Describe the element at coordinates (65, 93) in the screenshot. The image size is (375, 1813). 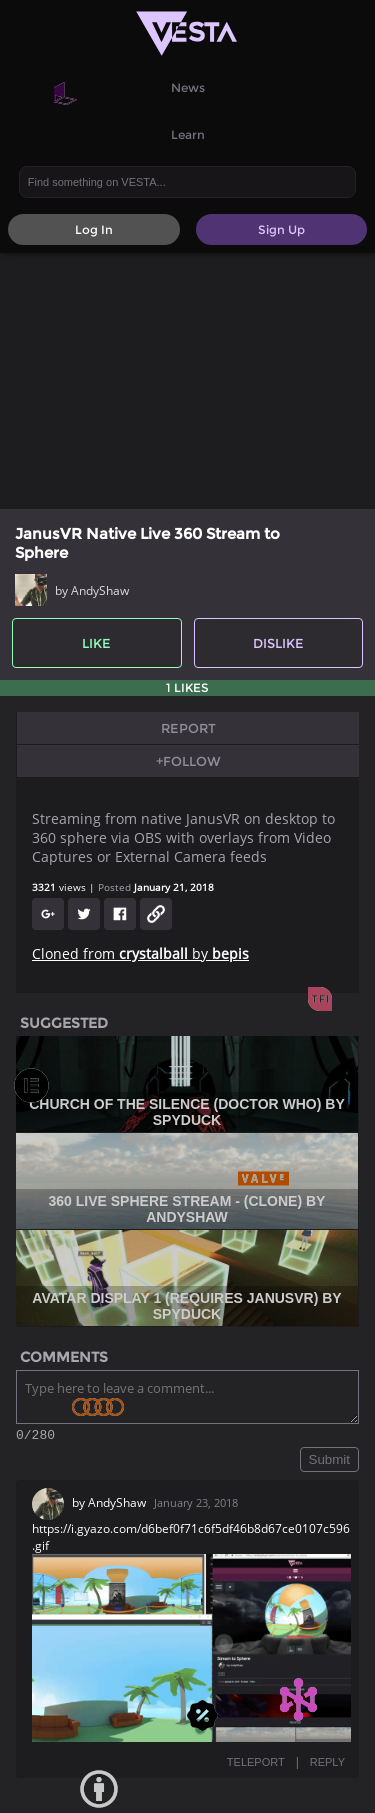
I see `visit nexon's website or services` at that location.